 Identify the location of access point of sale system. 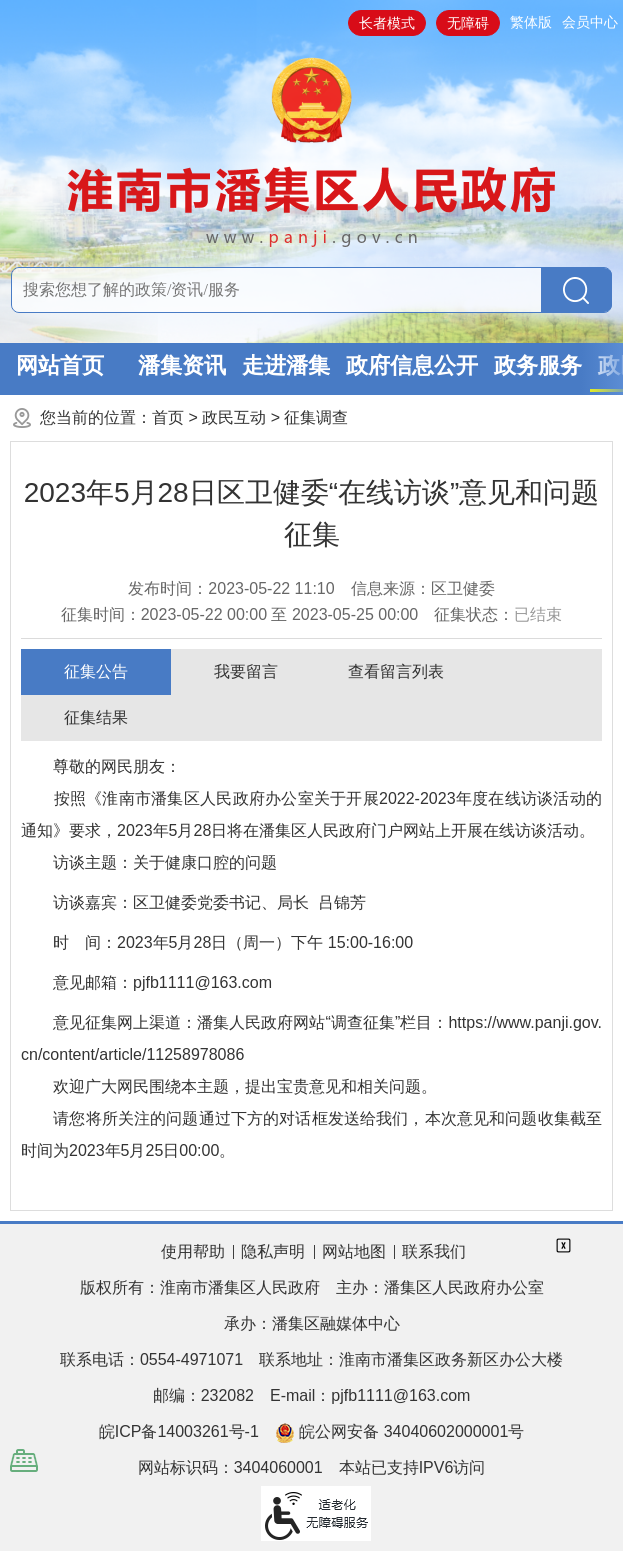
(24, 1462).